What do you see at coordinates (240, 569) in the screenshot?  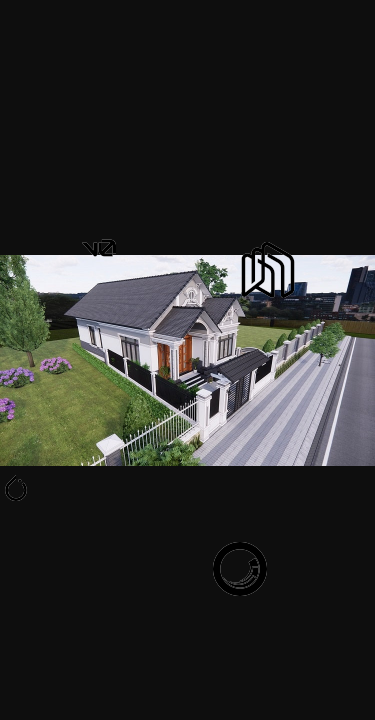 I see `sitecore branding or logo identifier` at bounding box center [240, 569].